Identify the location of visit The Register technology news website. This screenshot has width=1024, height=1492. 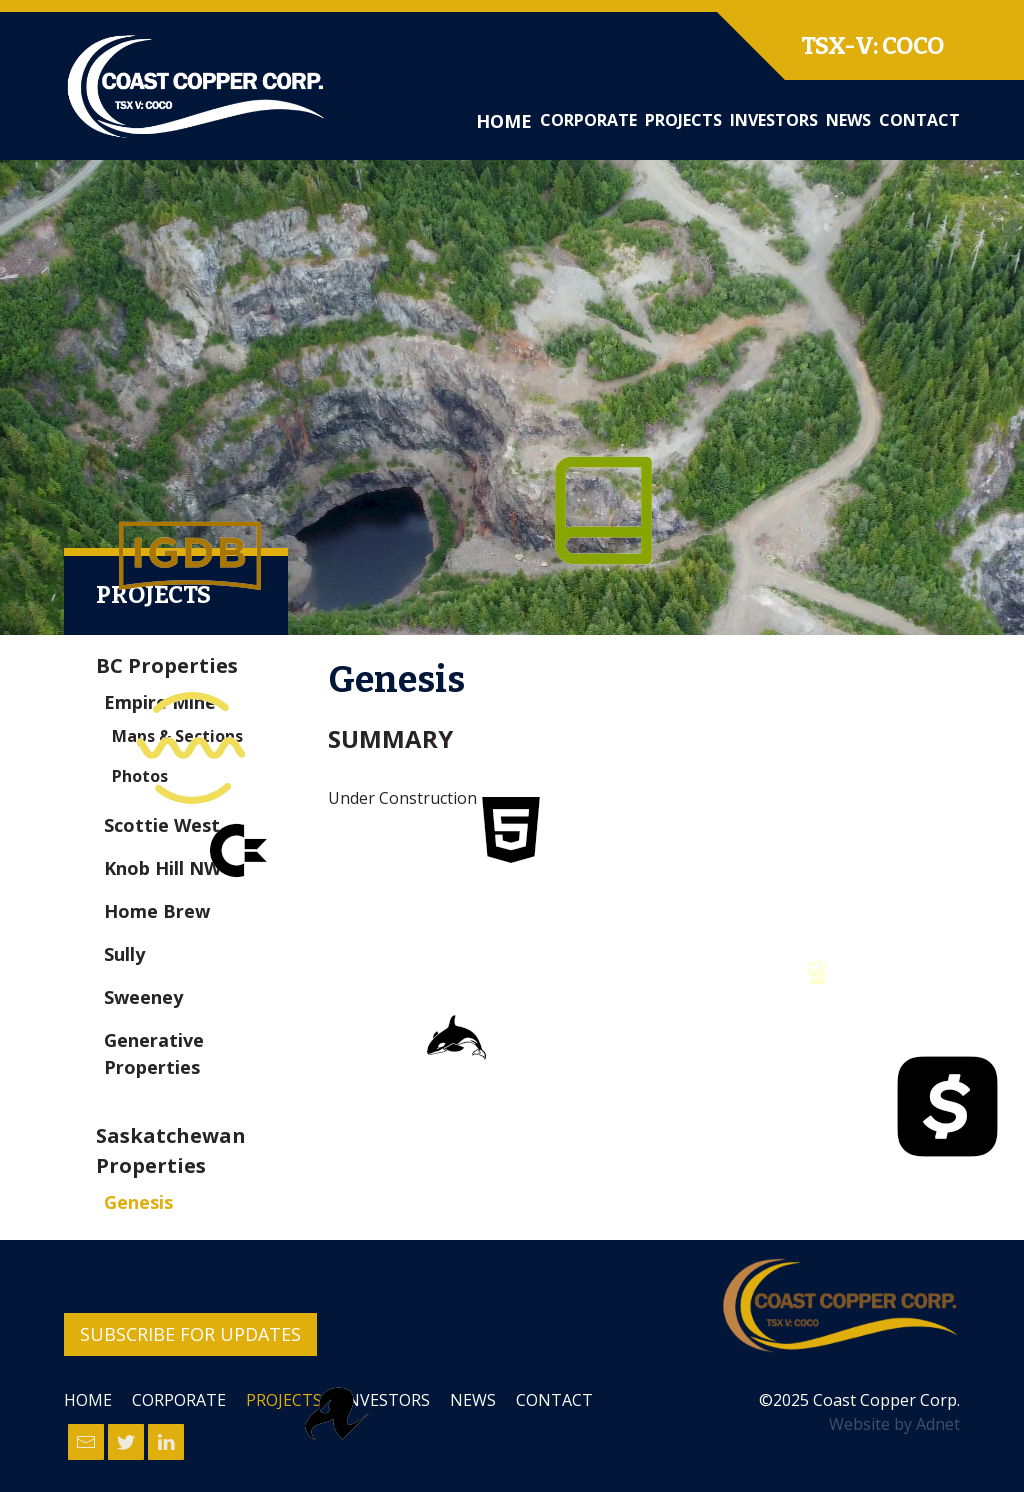
(337, 1414).